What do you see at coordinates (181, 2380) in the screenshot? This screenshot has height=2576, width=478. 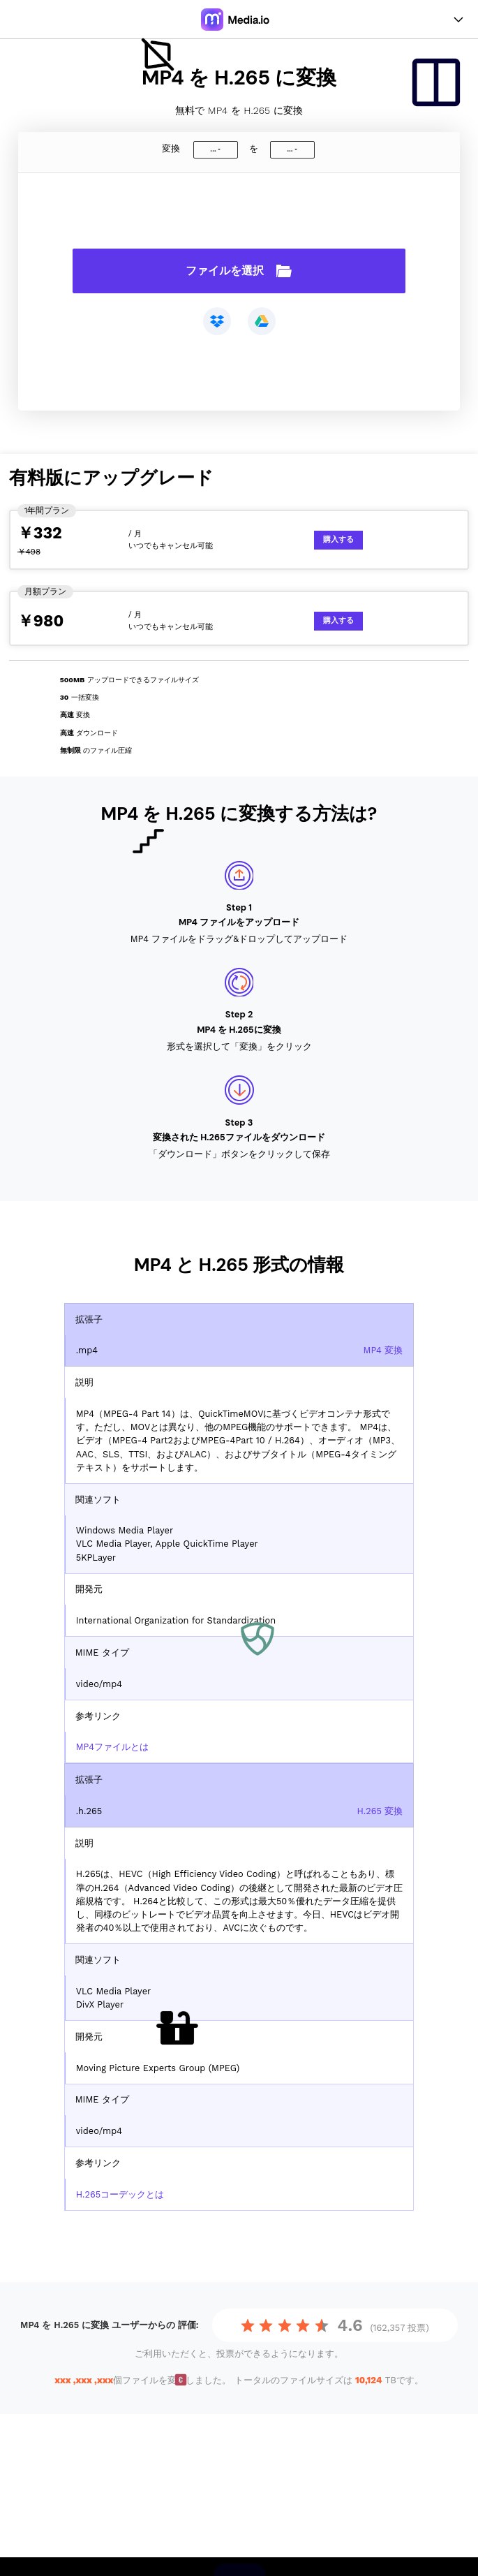 I see `indicates a "C" grade or rating` at bounding box center [181, 2380].